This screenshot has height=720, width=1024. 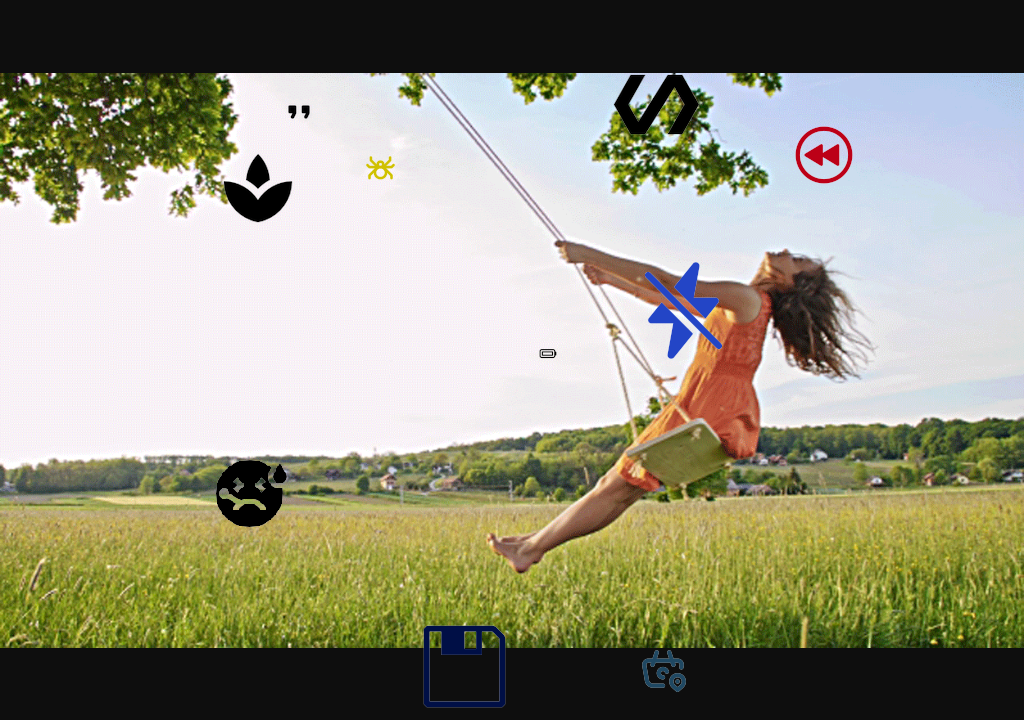 What do you see at coordinates (683, 310) in the screenshot?
I see `disable camera flash` at bounding box center [683, 310].